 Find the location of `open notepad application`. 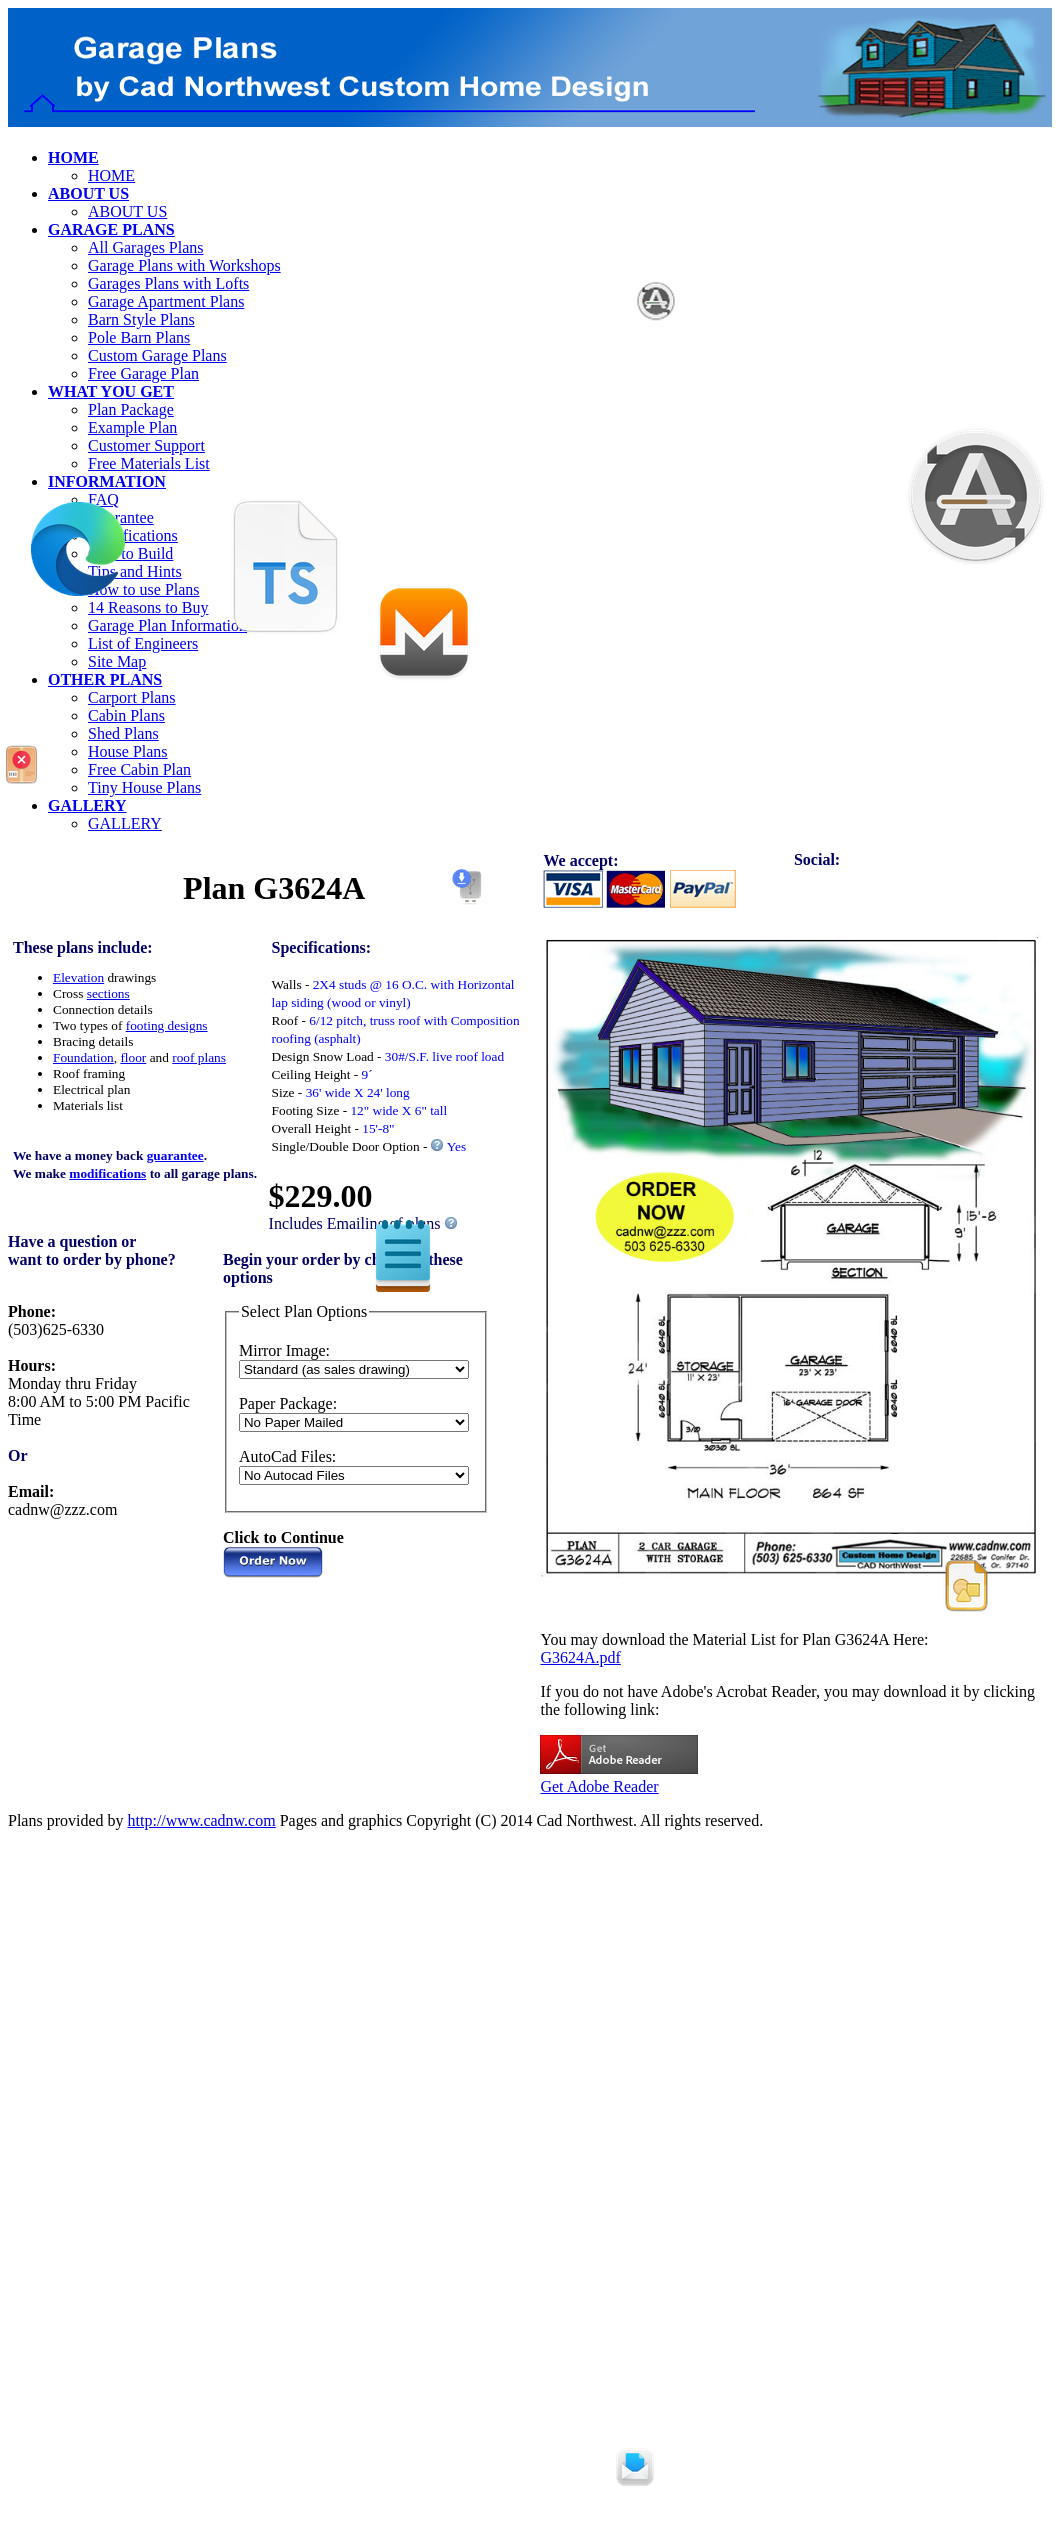

open notepad application is located at coordinates (403, 1256).